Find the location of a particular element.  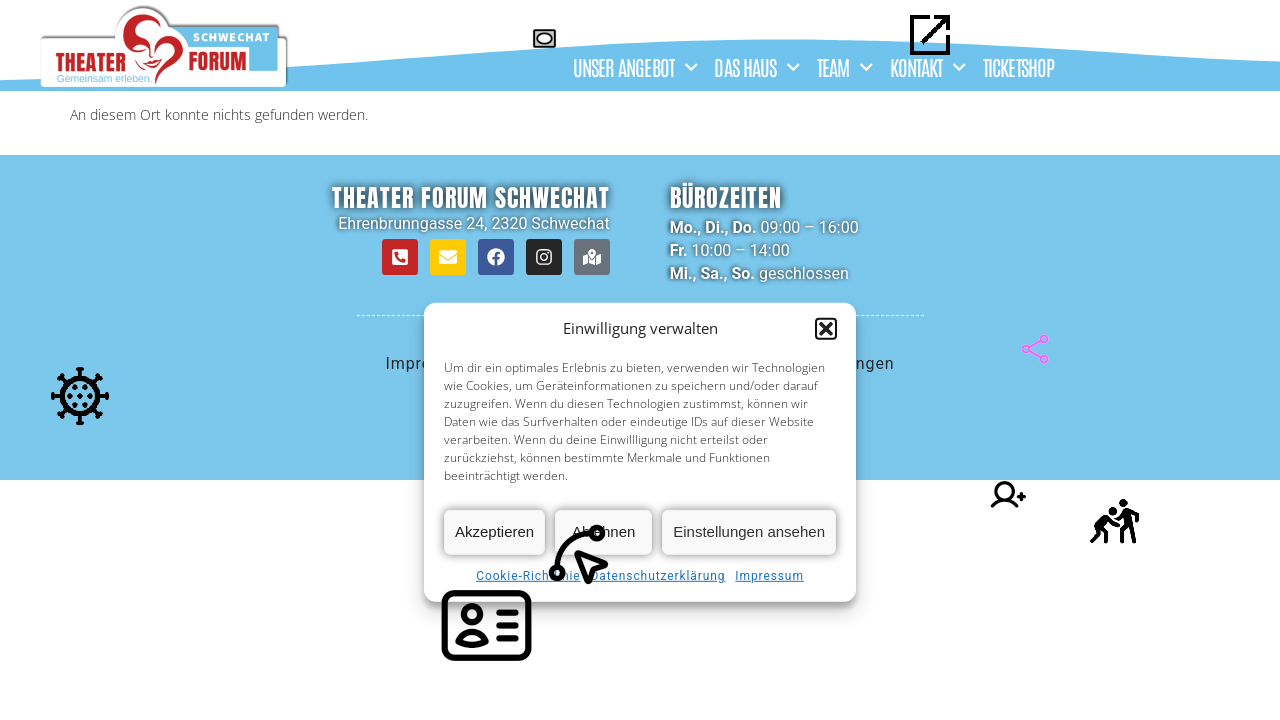

share content to social media is located at coordinates (1035, 349).